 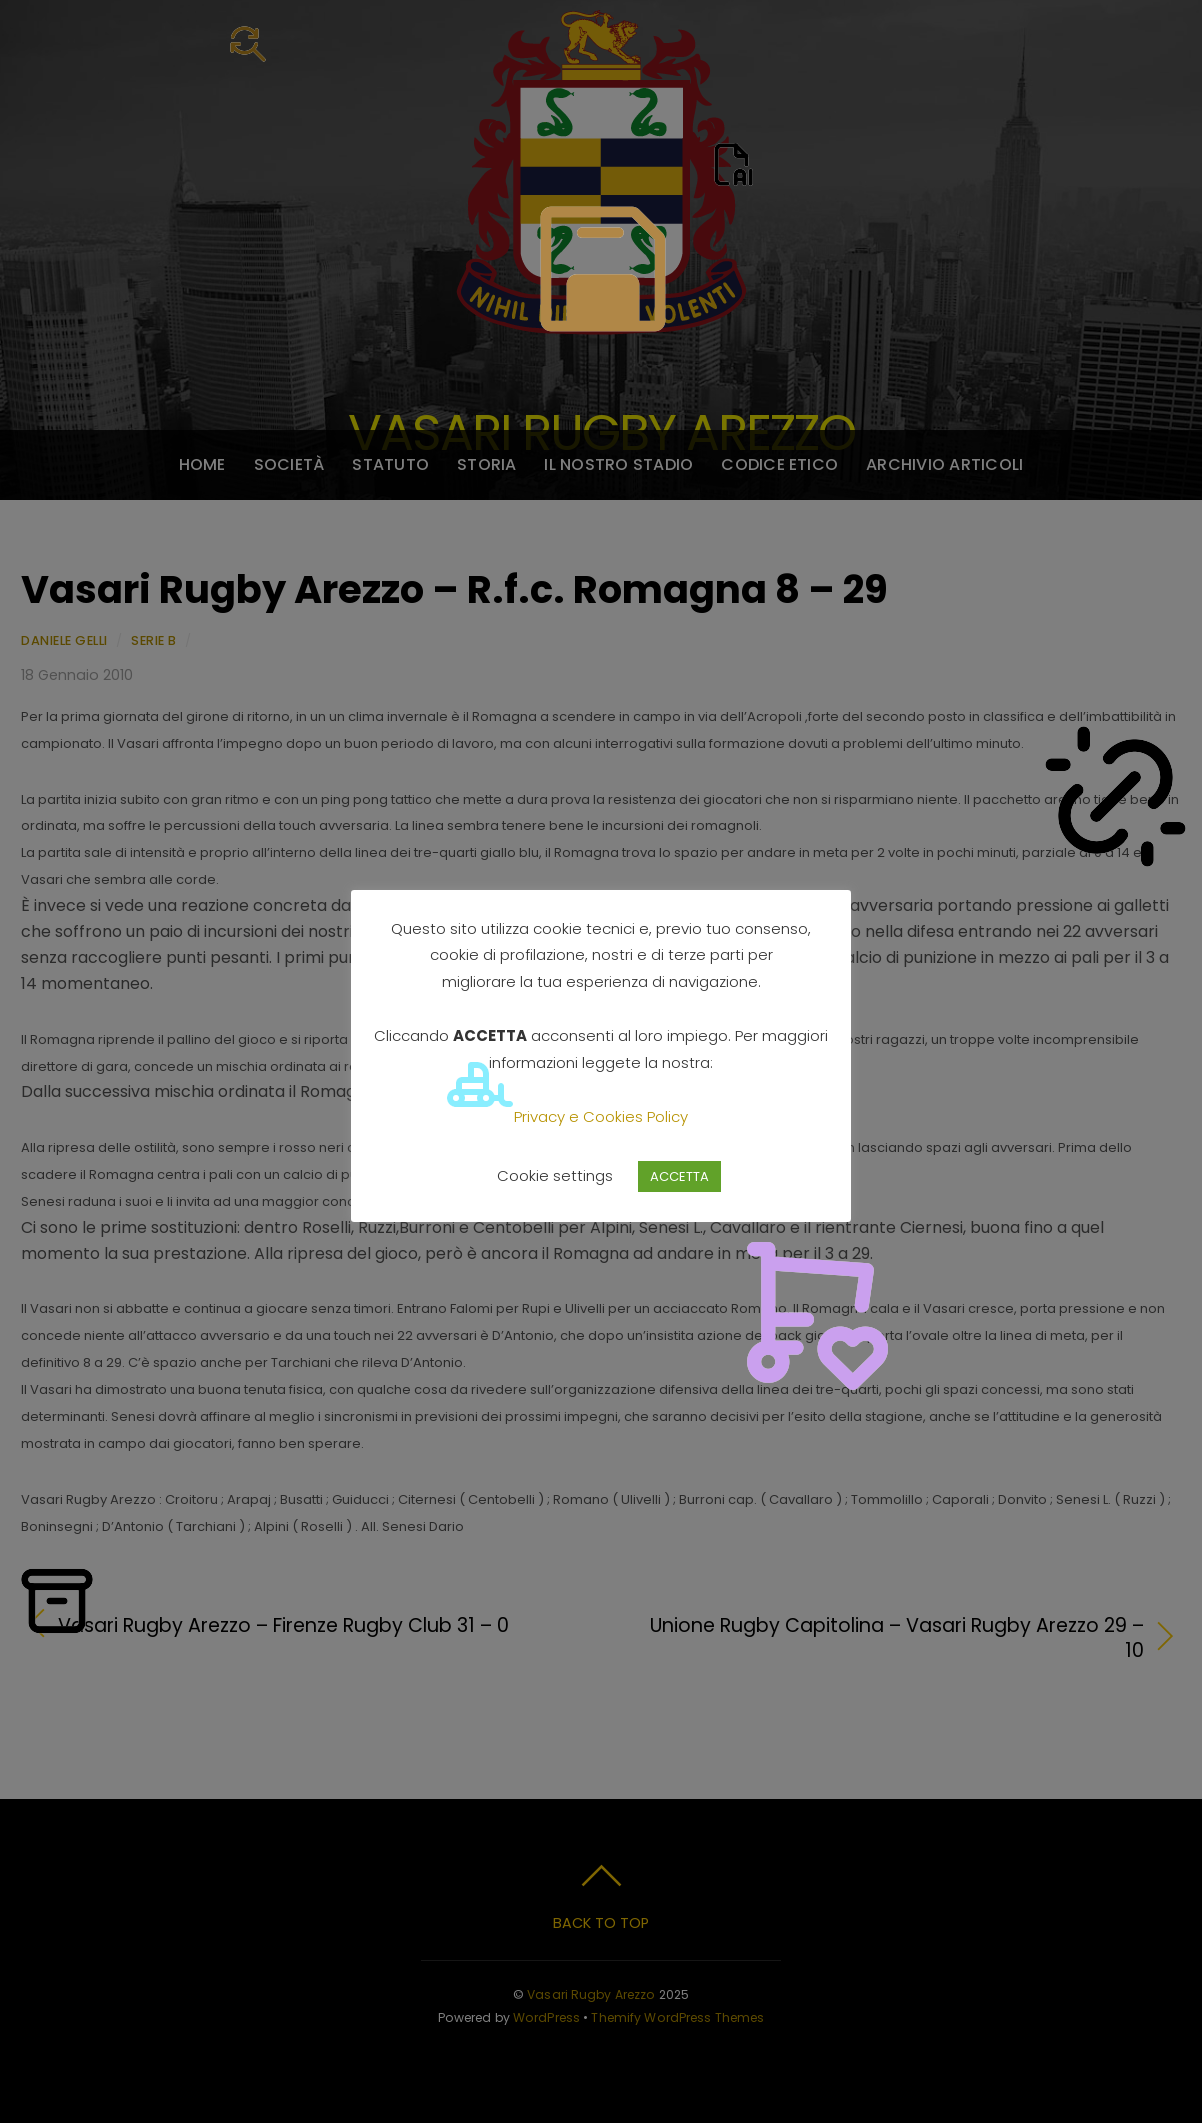 What do you see at coordinates (810, 1312) in the screenshot?
I see `view your wishlist or saved items` at bounding box center [810, 1312].